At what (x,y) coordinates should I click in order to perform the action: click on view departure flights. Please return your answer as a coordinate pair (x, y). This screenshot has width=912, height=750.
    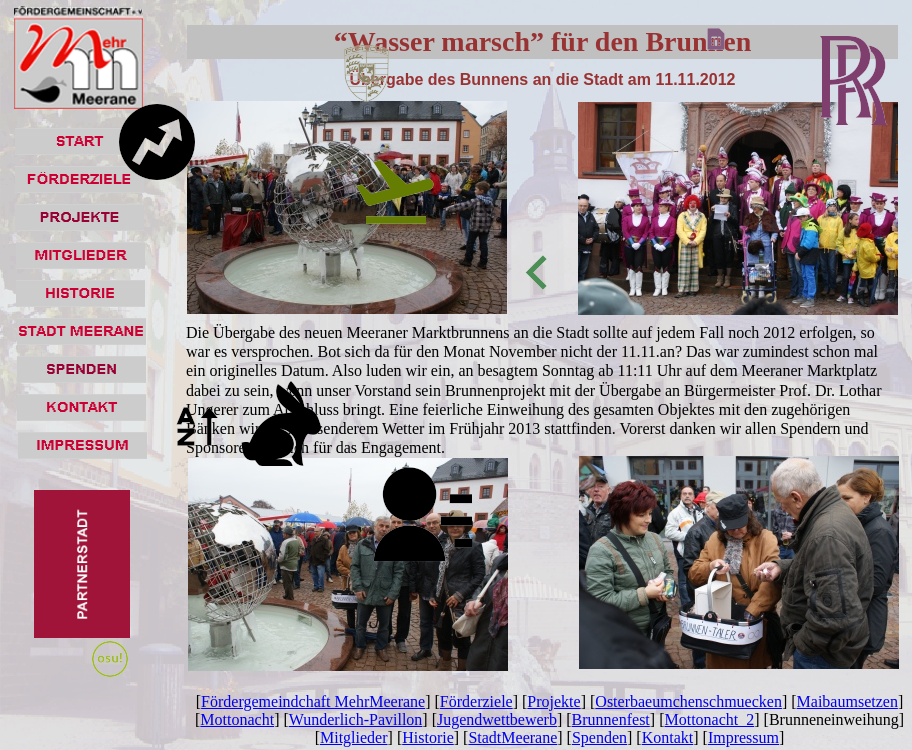
    Looking at the image, I should click on (396, 190).